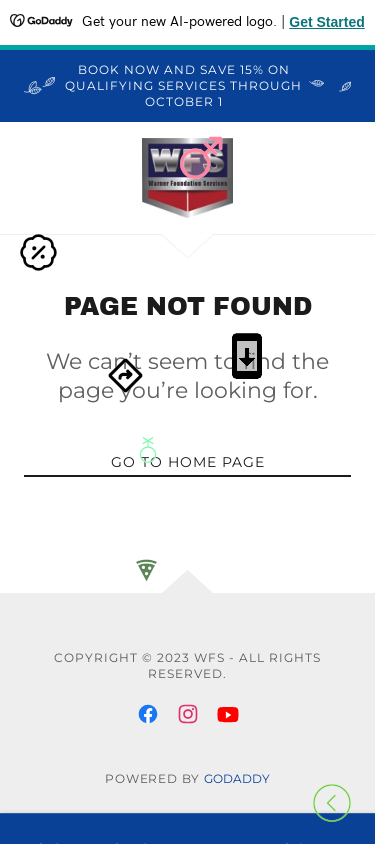 The height and width of the screenshot is (844, 375). Describe the element at coordinates (148, 450) in the screenshot. I see `indicates nonbinary gender identity option` at that location.